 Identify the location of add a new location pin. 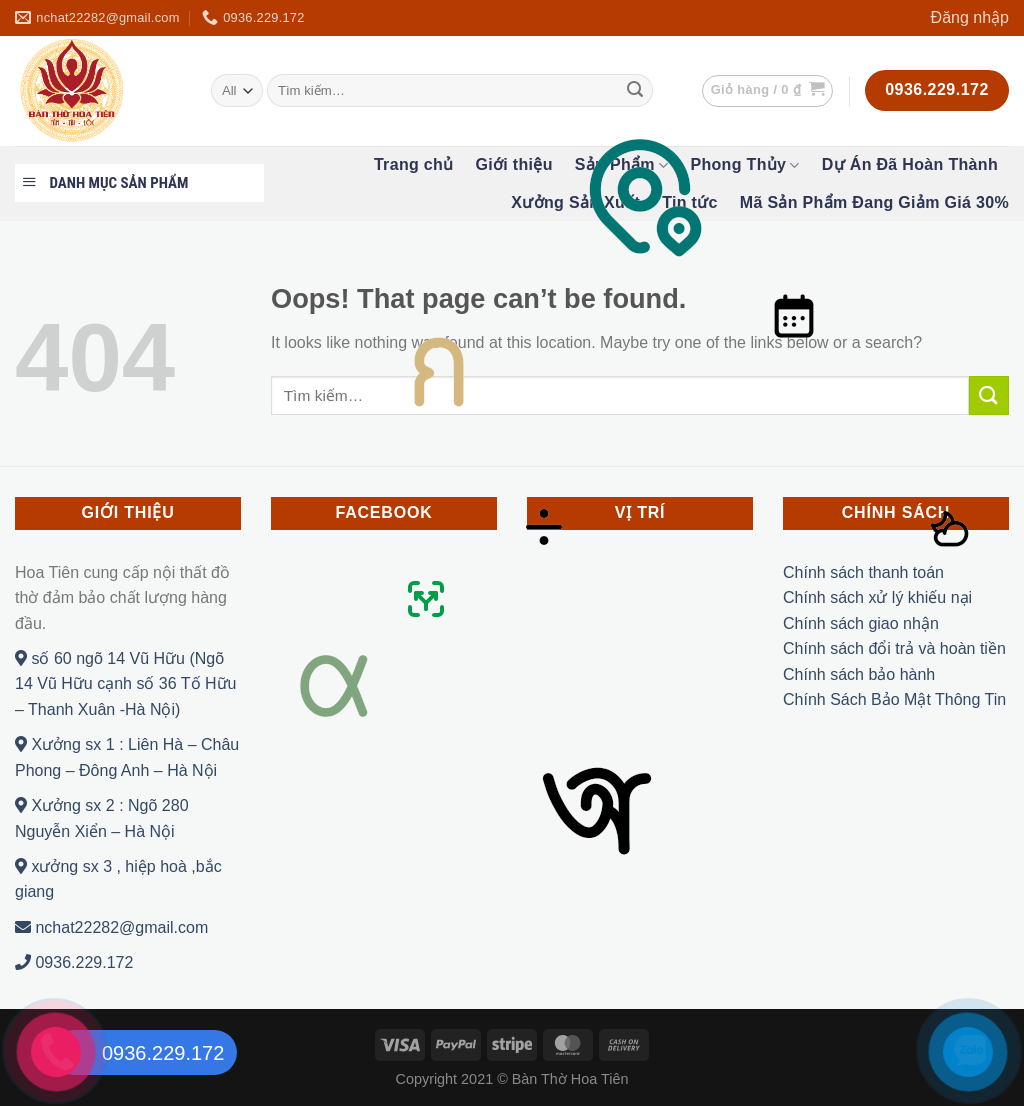
(640, 195).